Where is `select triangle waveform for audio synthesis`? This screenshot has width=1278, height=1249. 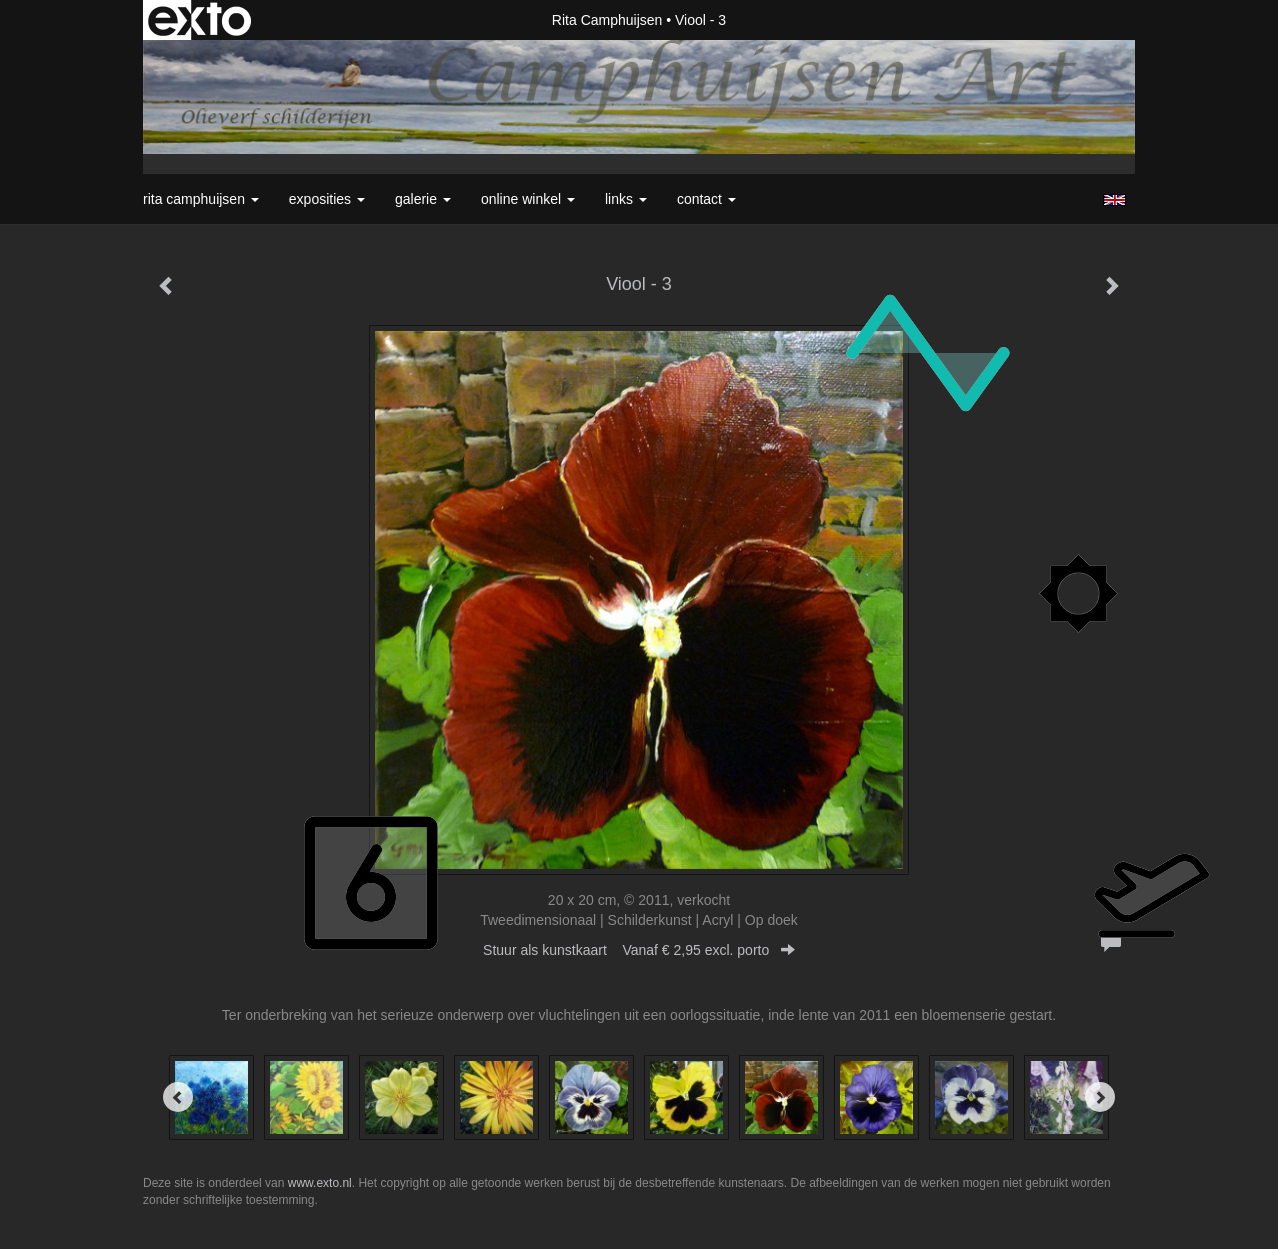
select triangle waveform for audio synthesis is located at coordinates (928, 353).